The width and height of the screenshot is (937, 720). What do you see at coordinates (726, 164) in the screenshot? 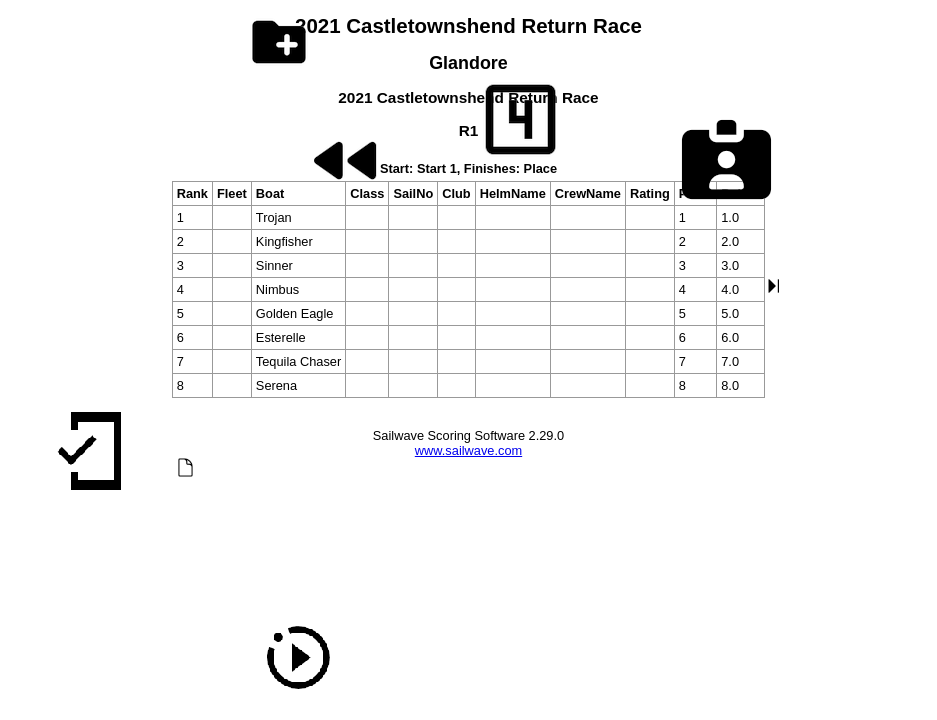
I see `view user profile or identification` at bounding box center [726, 164].